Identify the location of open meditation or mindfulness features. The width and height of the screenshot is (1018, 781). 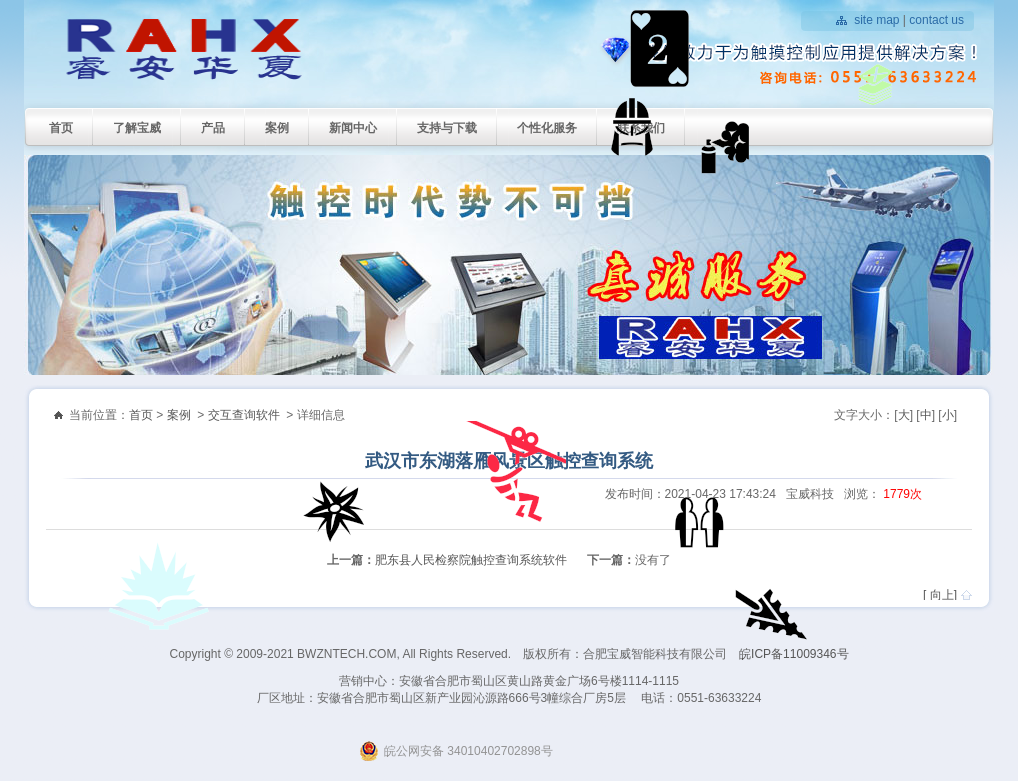
(334, 512).